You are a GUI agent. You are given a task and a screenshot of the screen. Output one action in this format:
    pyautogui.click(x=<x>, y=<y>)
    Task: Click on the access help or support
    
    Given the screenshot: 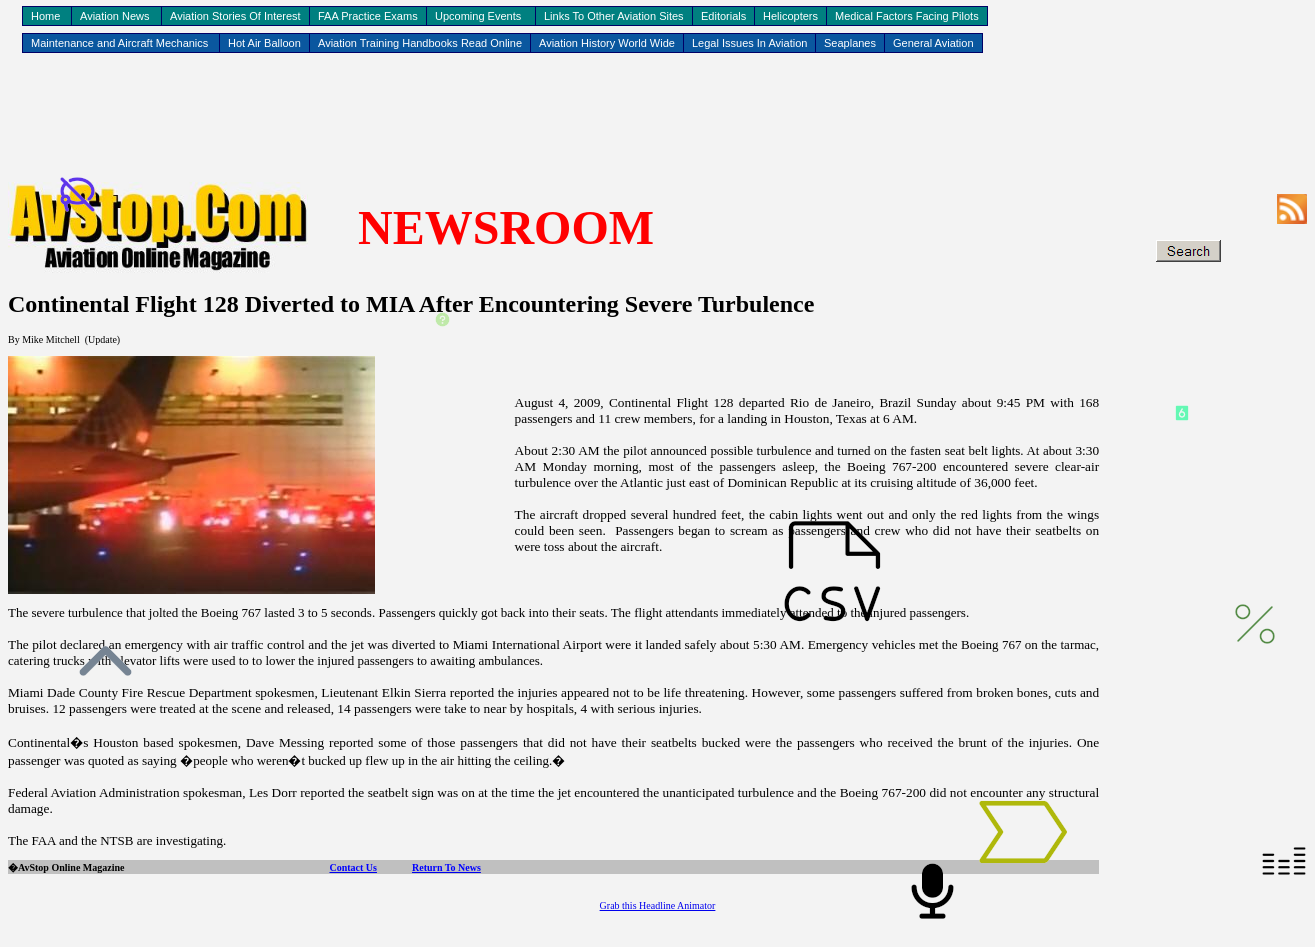 What is the action you would take?
    pyautogui.click(x=442, y=319)
    